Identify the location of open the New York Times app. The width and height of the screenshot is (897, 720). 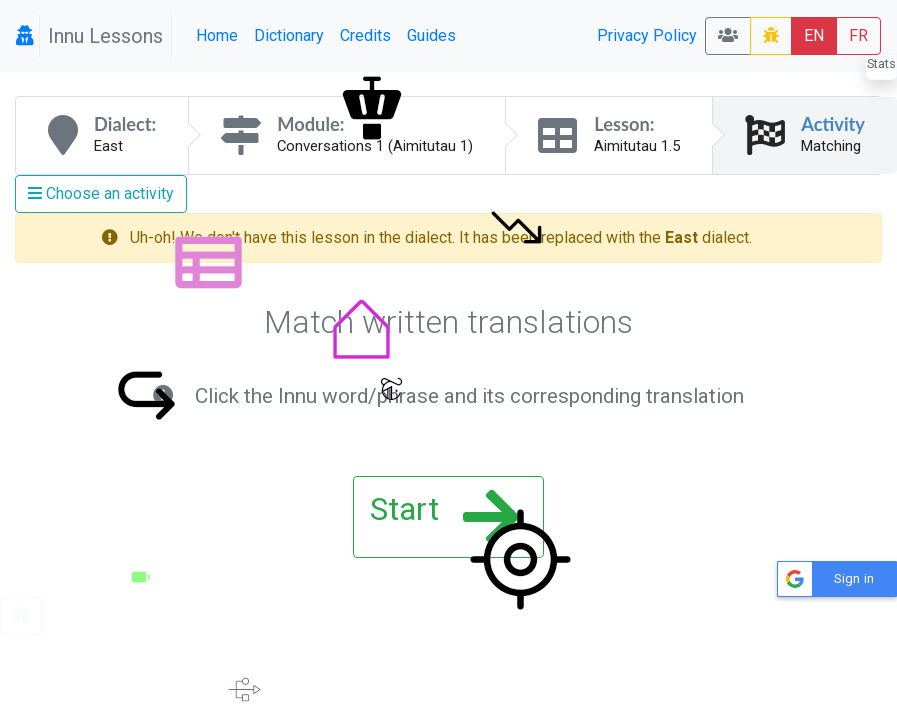
(391, 388).